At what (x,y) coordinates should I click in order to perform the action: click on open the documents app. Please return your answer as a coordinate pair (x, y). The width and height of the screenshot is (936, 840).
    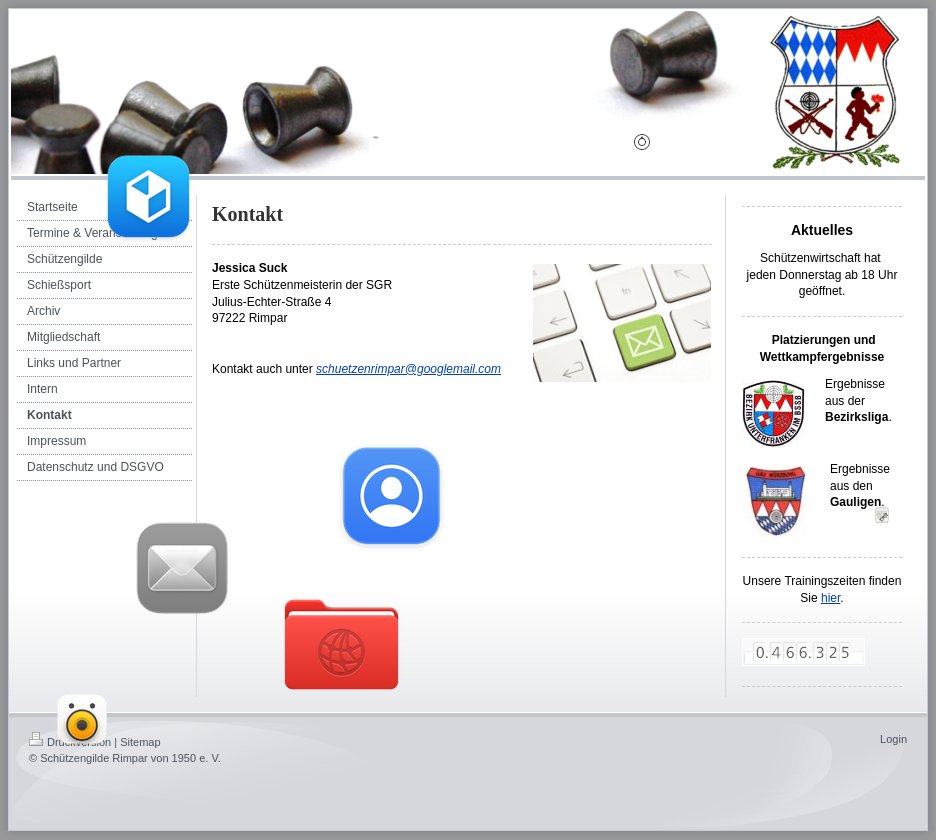
    Looking at the image, I should click on (882, 515).